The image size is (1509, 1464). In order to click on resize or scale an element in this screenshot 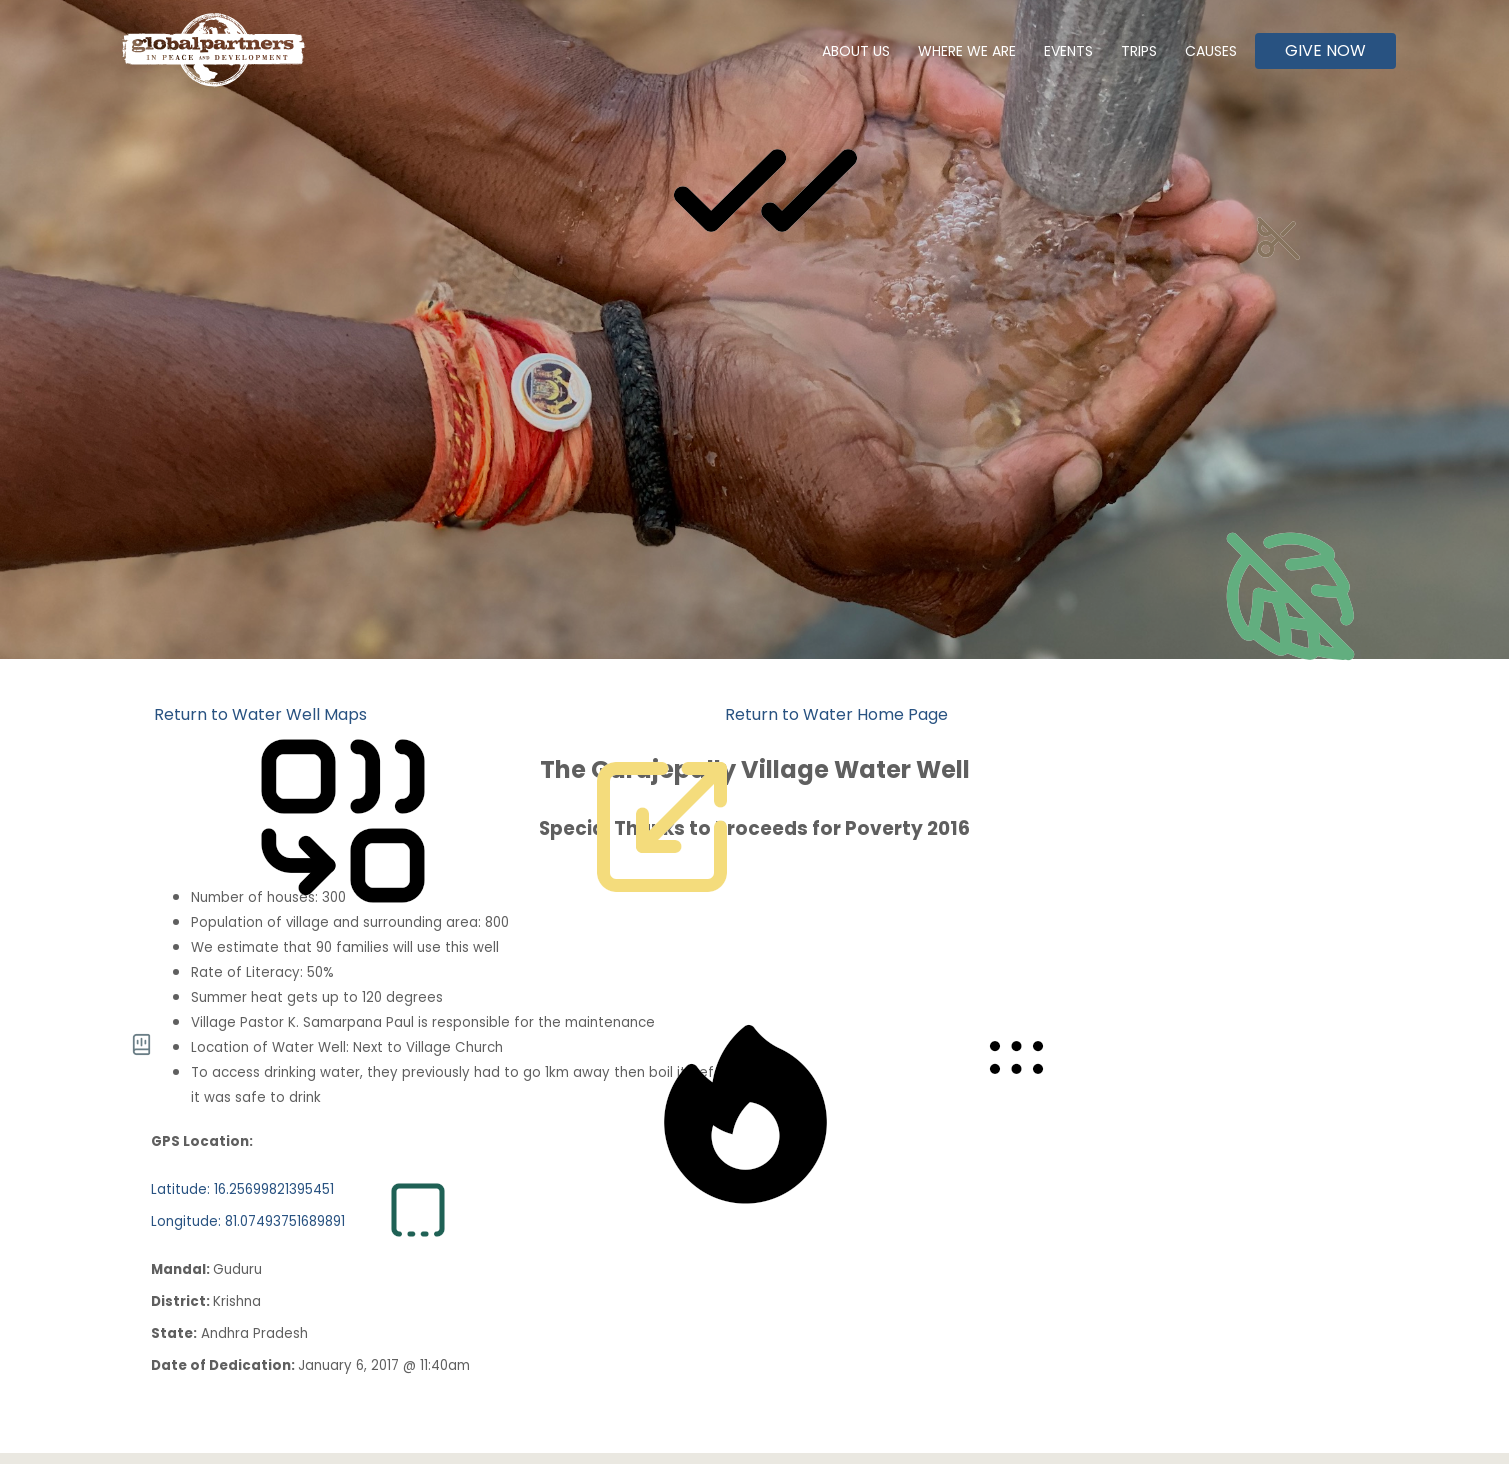, I will do `click(662, 827)`.